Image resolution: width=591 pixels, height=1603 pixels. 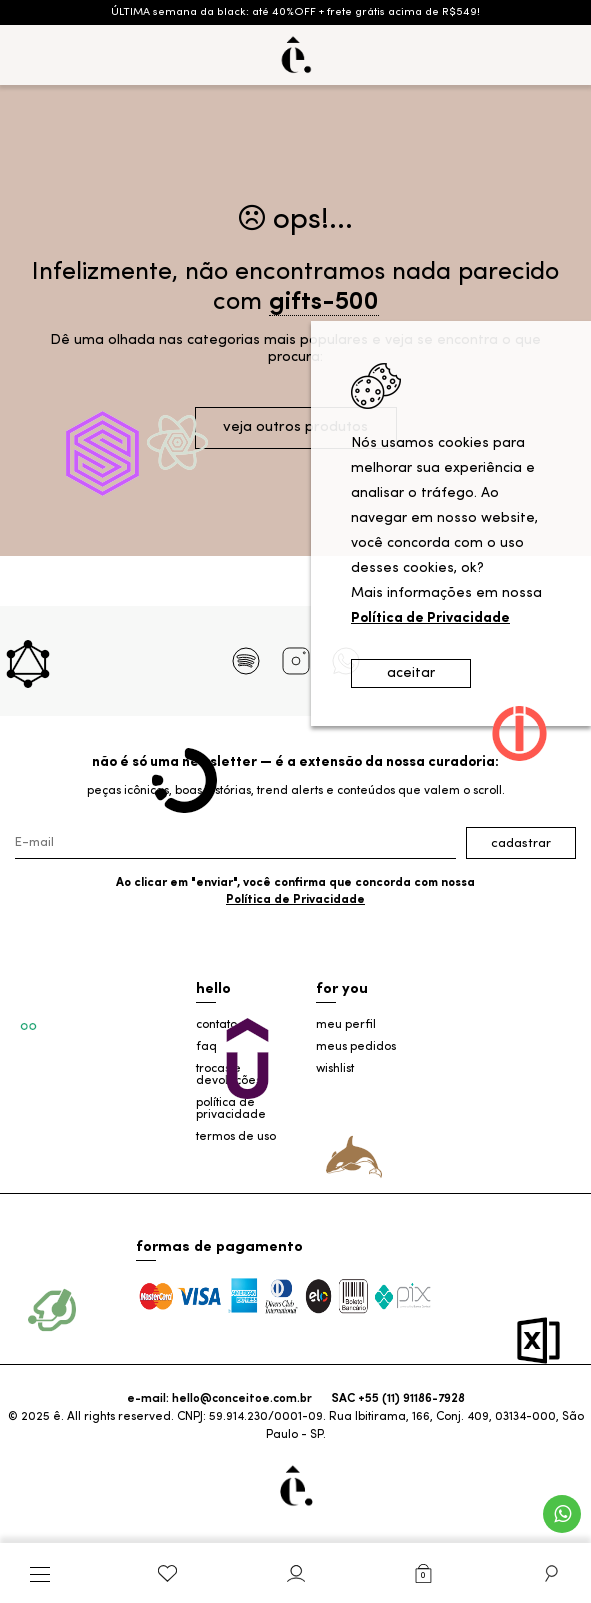 What do you see at coordinates (538, 1340) in the screenshot?
I see `open an excel spreadsheet file` at bounding box center [538, 1340].